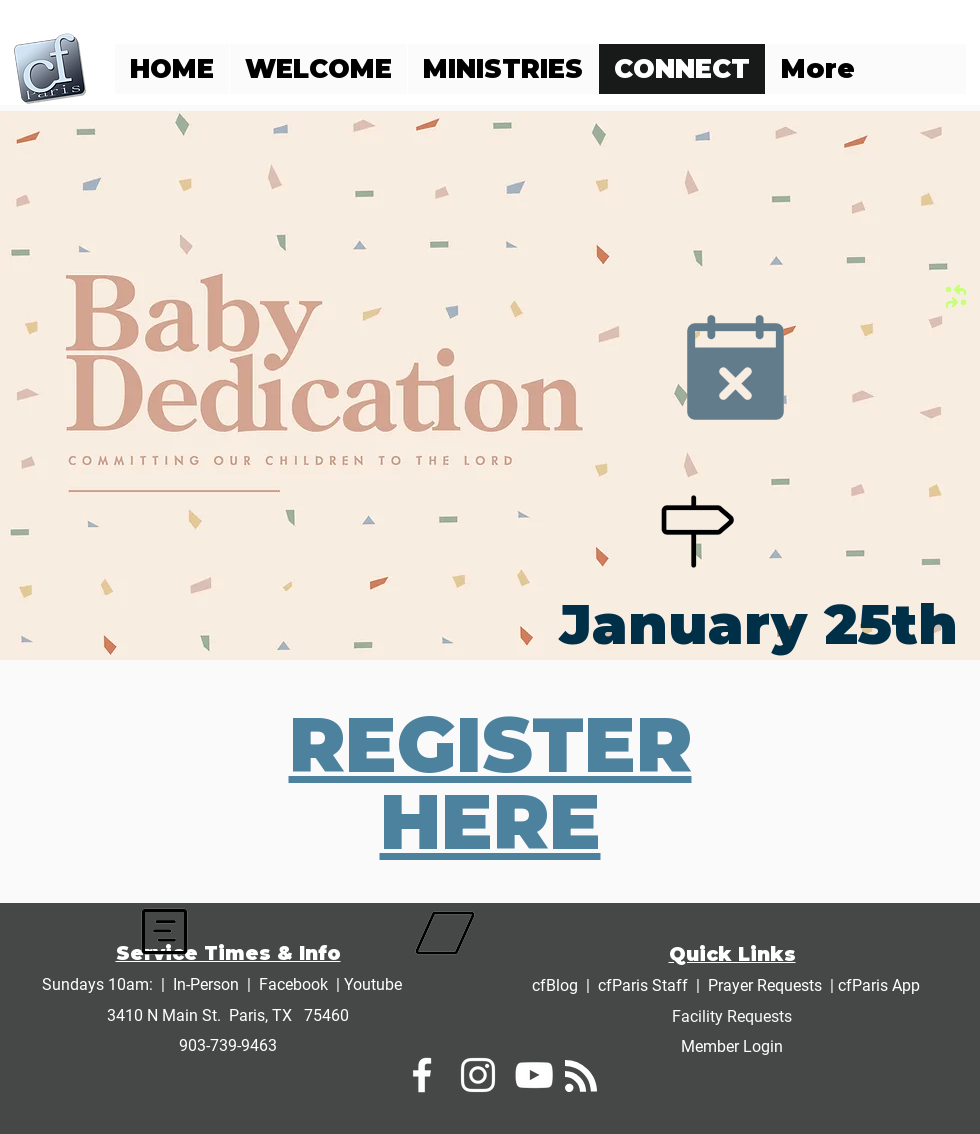 The image size is (980, 1134). Describe the element at coordinates (956, 297) in the screenshot. I see `merge or converge items to endpoints` at that location.